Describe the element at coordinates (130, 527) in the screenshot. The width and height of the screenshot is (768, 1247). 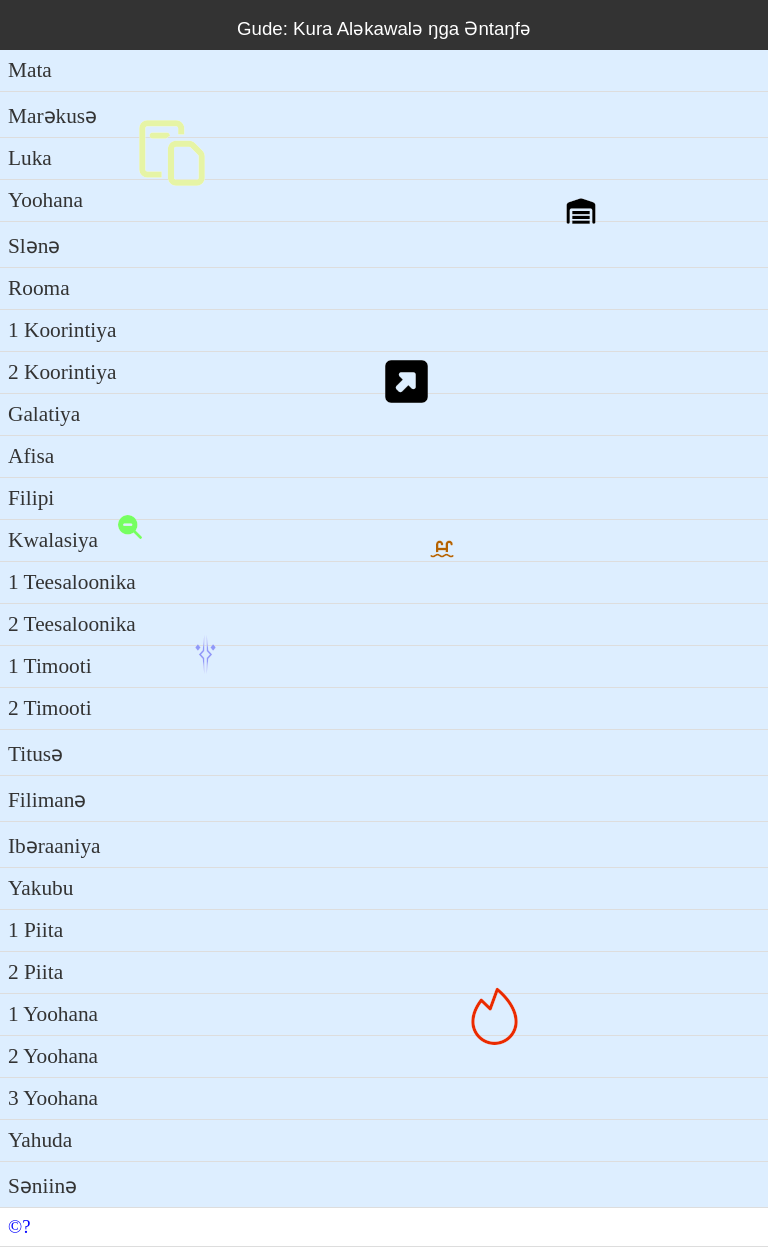
I see `zoom out` at that location.